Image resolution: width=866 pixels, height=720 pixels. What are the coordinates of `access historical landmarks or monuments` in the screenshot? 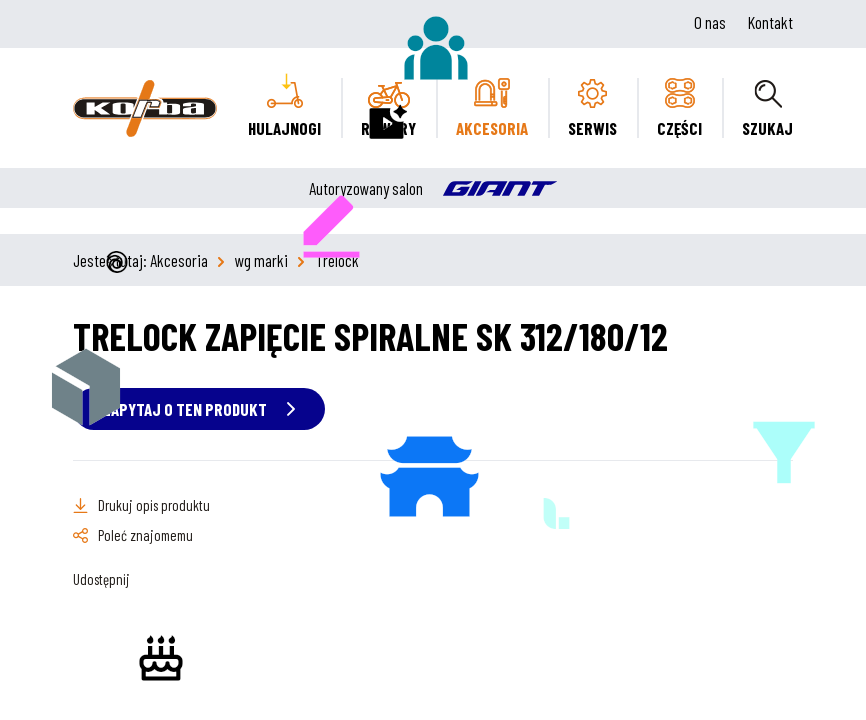 It's located at (429, 476).